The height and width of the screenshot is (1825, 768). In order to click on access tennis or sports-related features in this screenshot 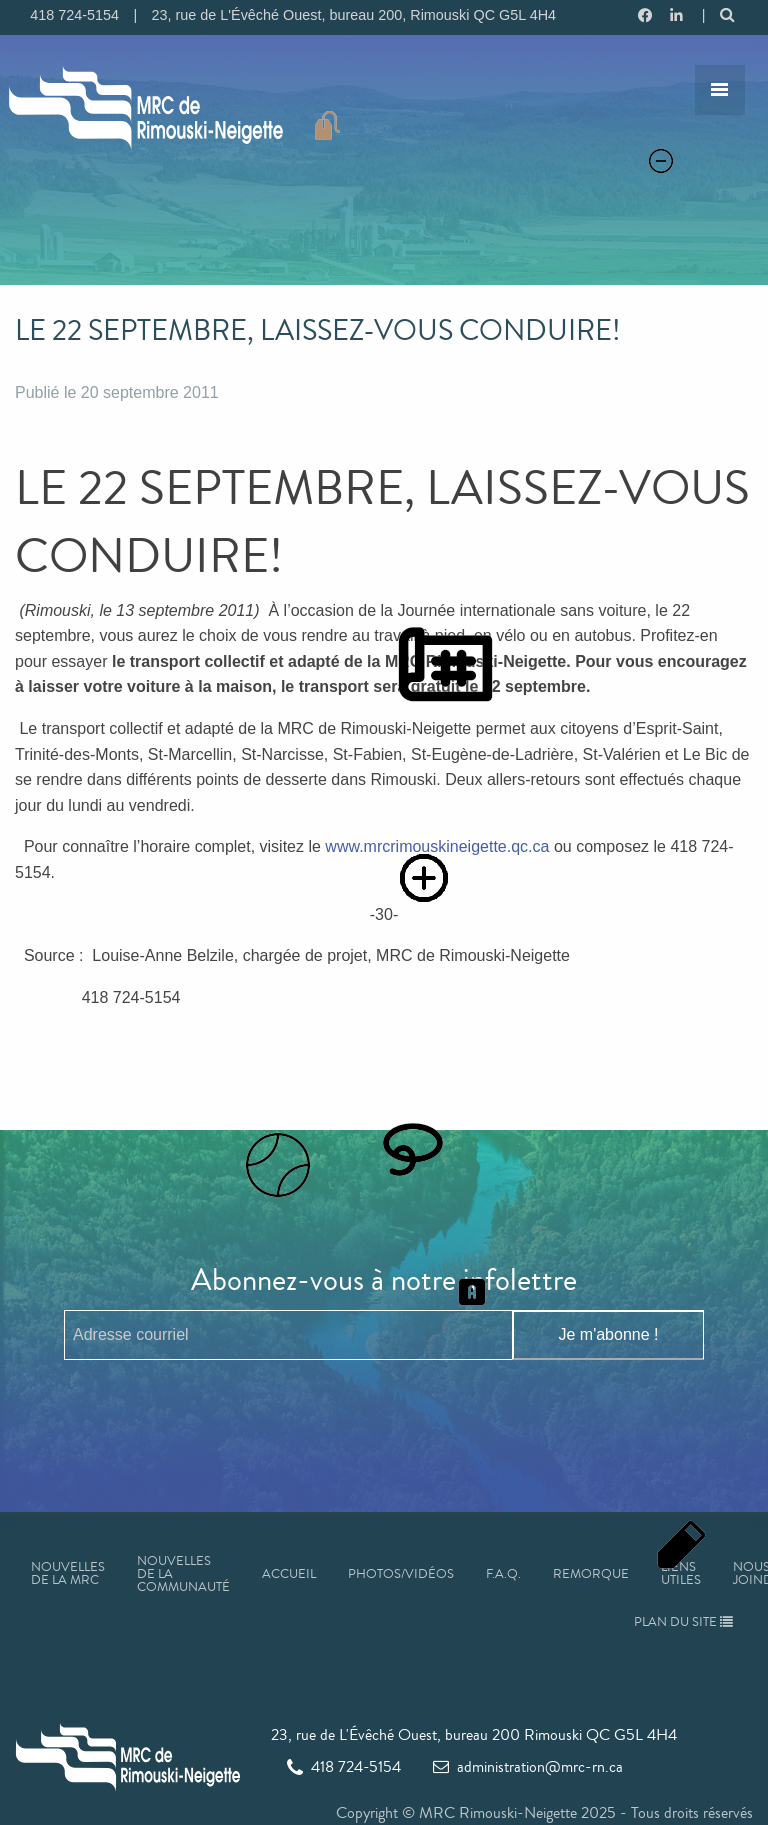, I will do `click(278, 1165)`.